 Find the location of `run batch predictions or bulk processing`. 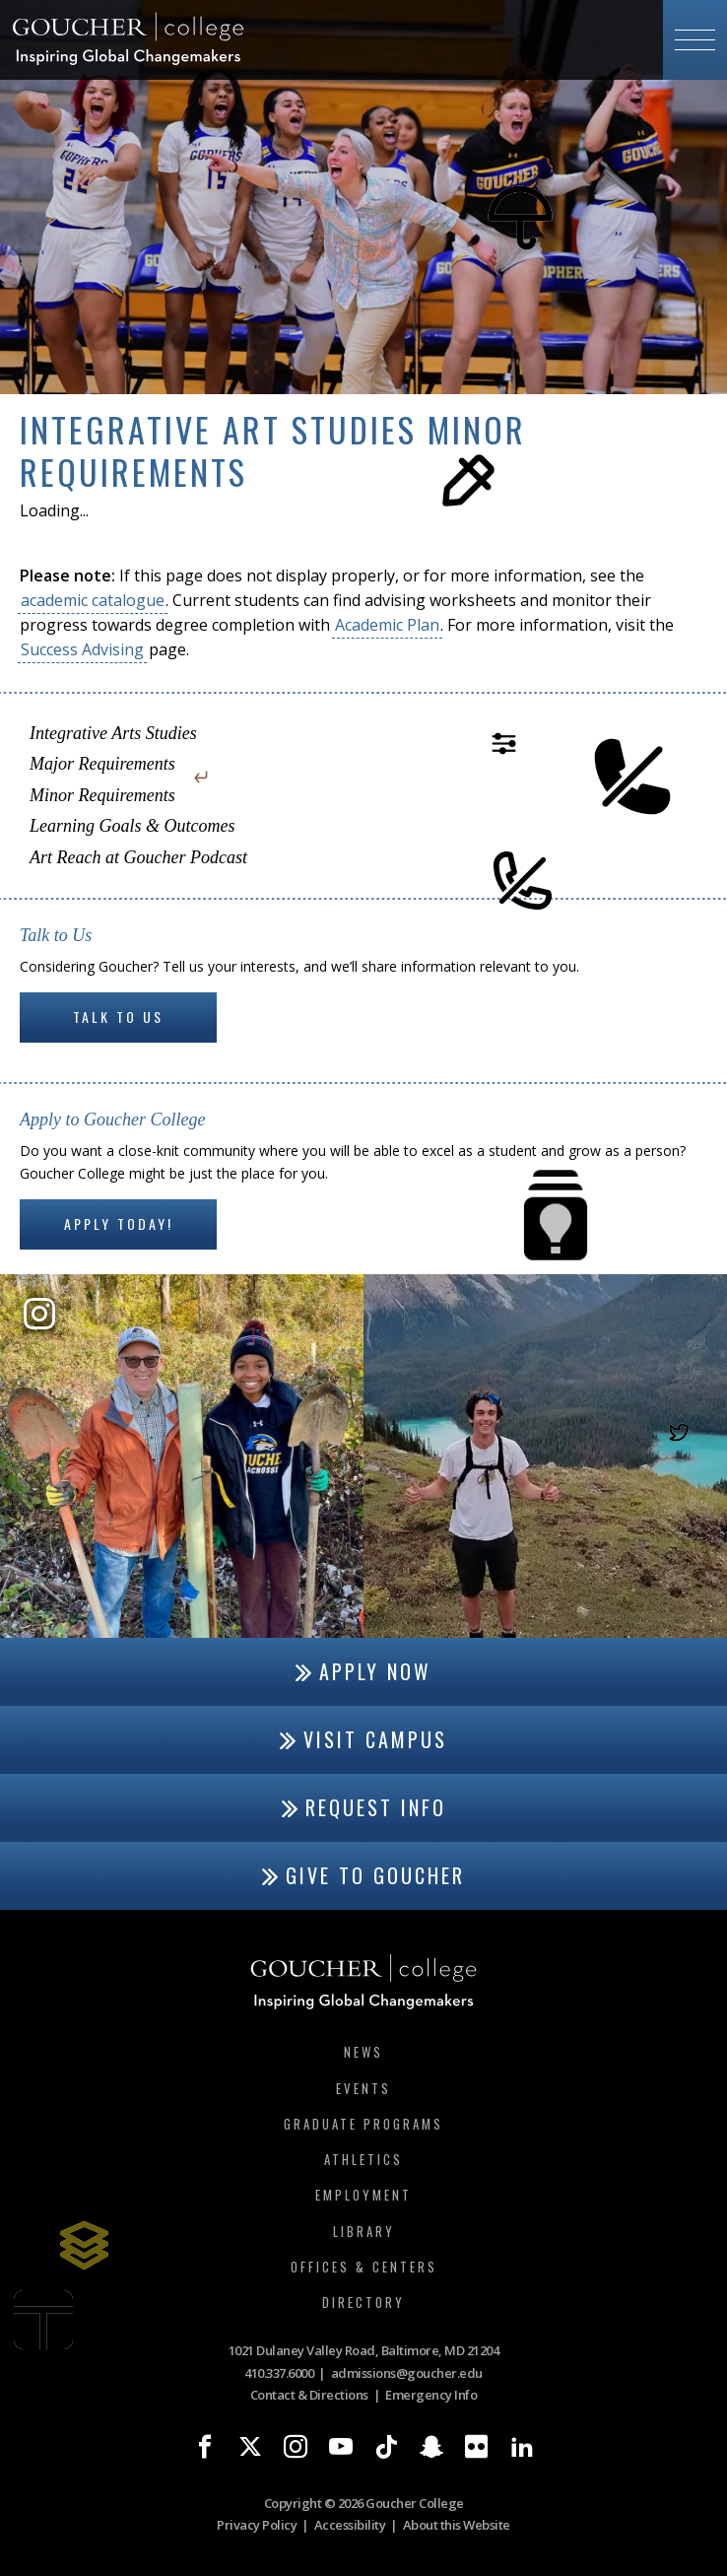

run batch predictions or bulk processing is located at coordinates (556, 1215).